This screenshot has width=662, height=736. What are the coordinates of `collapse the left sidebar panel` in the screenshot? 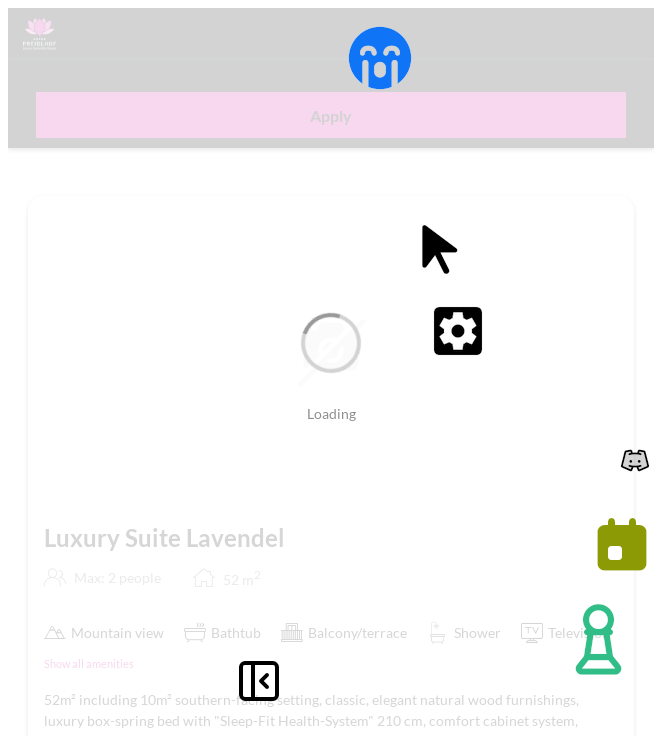 It's located at (259, 681).